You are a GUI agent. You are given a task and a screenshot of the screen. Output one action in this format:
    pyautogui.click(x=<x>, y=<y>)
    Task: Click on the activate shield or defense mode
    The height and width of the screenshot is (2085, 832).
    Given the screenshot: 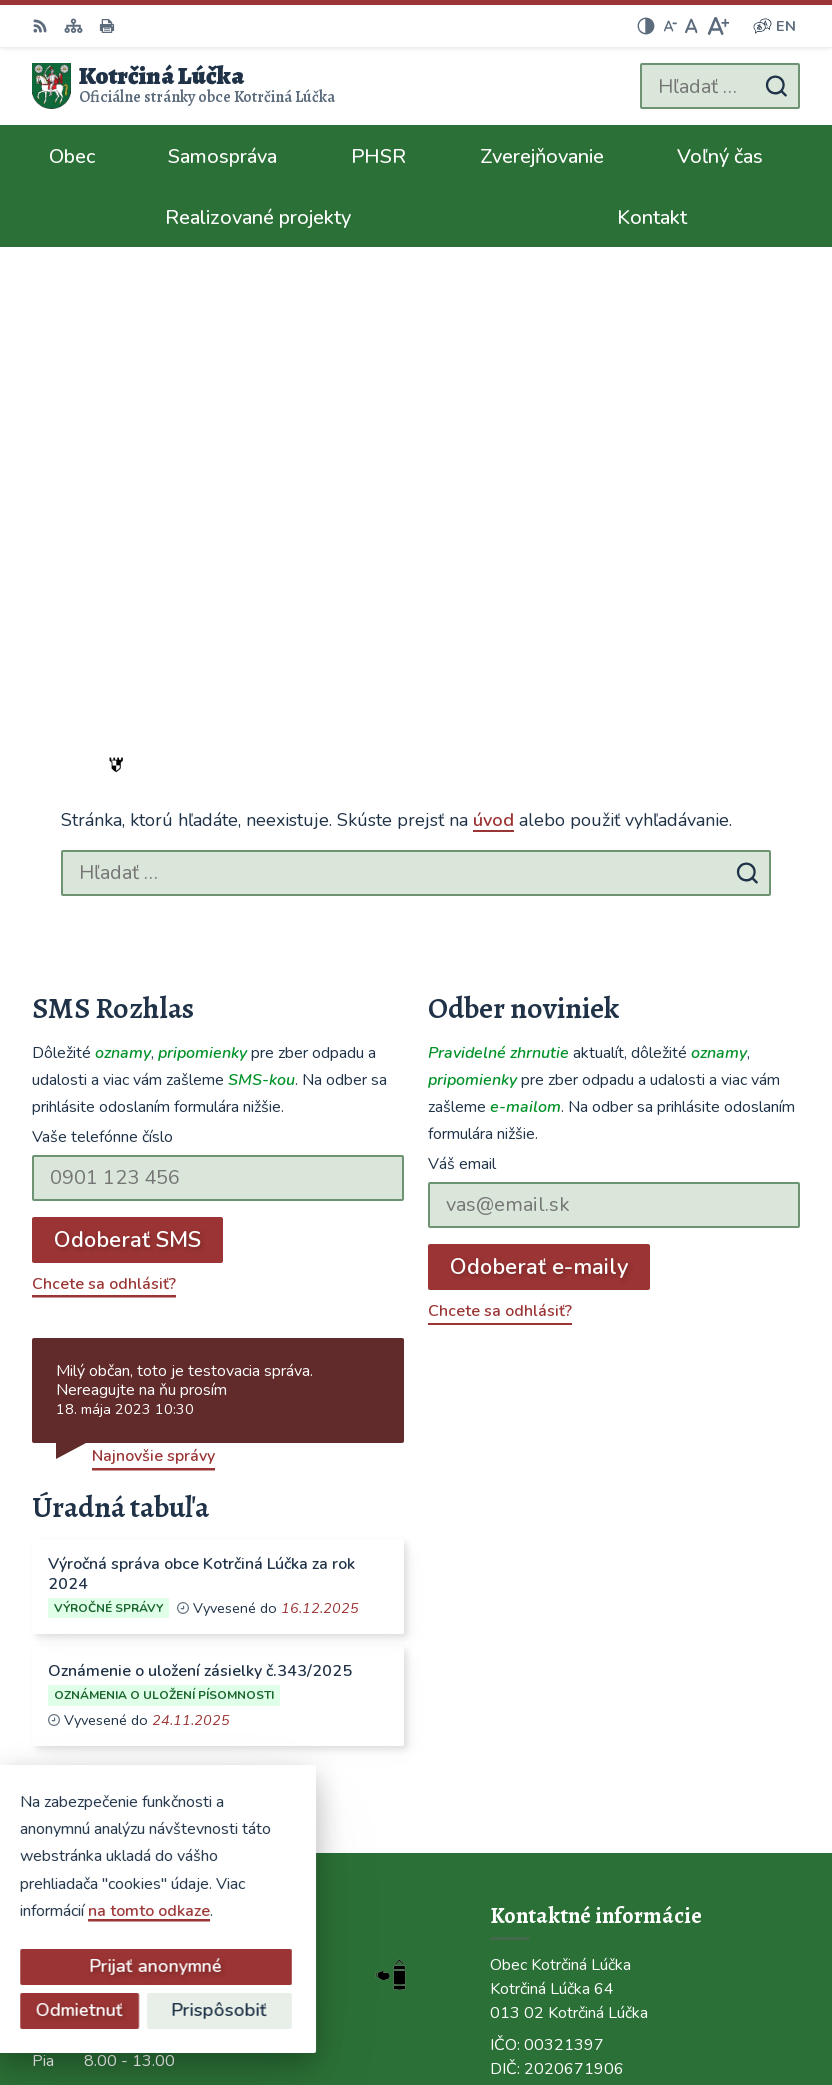 What is the action you would take?
    pyautogui.click(x=116, y=765)
    